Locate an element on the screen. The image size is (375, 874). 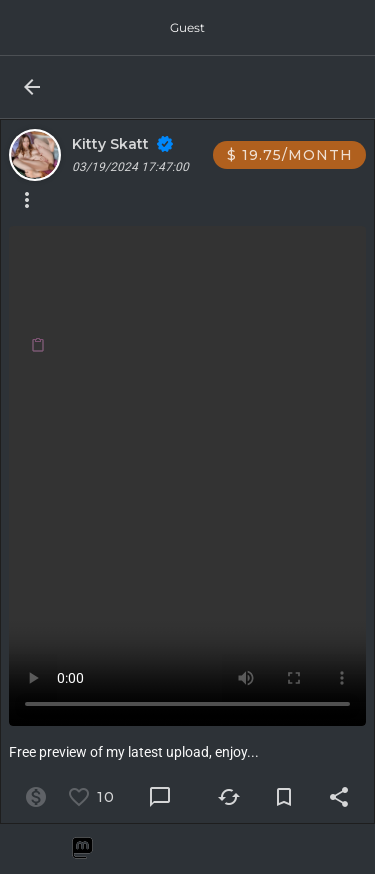
open mastodon app is located at coordinates (82, 847).